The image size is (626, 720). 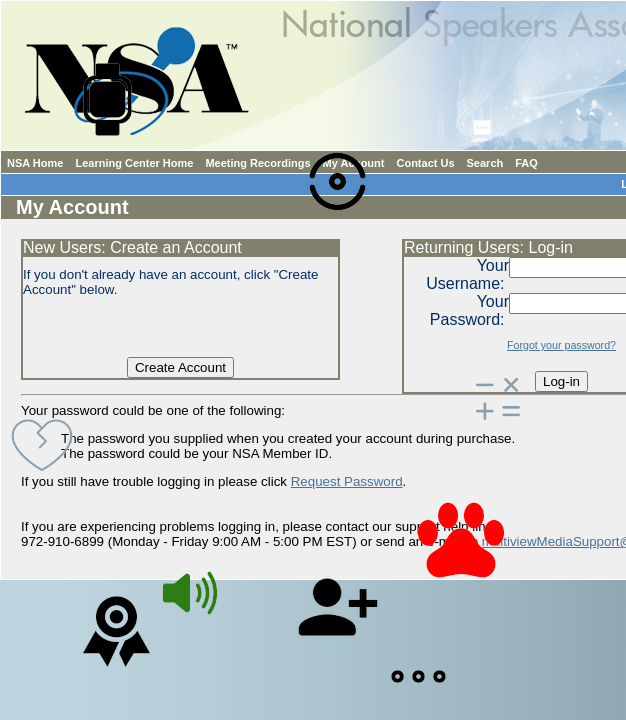 What do you see at coordinates (116, 630) in the screenshot?
I see `indicates an award or achievement` at bounding box center [116, 630].